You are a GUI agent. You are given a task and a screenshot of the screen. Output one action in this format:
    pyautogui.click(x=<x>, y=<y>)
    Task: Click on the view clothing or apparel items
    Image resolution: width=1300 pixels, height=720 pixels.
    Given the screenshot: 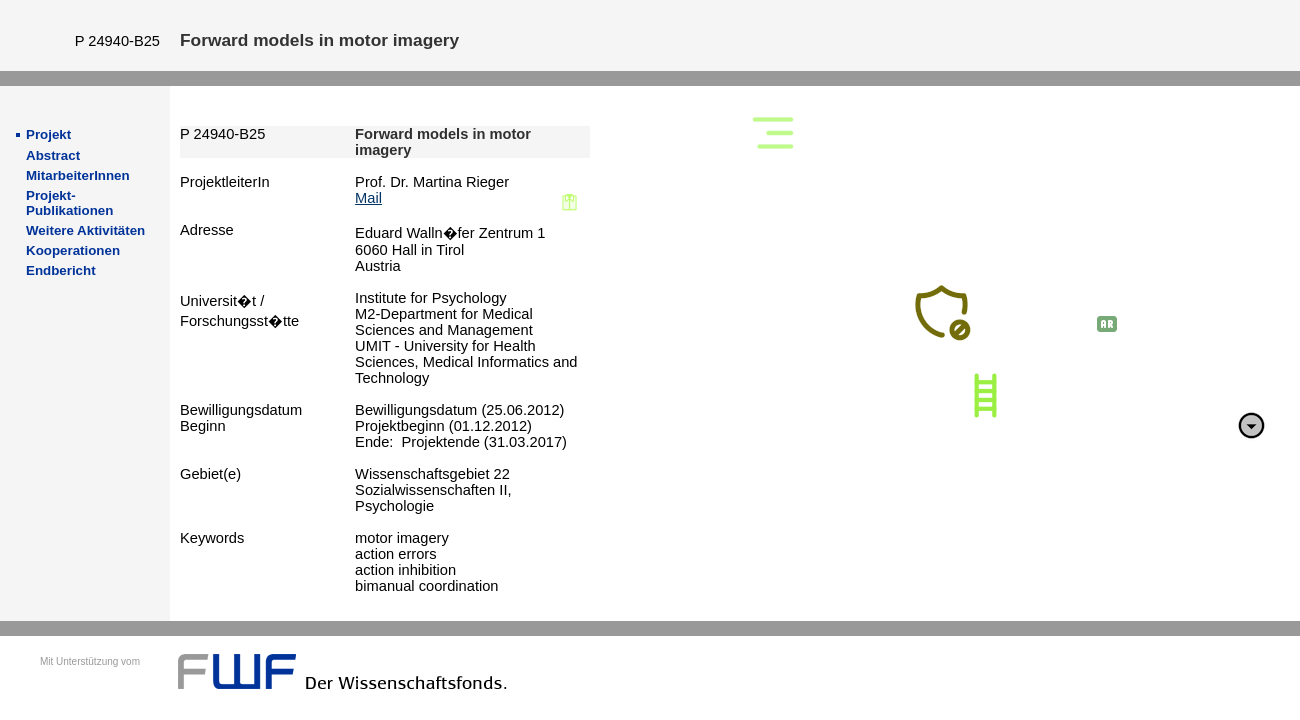 What is the action you would take?
    pyautogui.click(x=569, y=202)
    